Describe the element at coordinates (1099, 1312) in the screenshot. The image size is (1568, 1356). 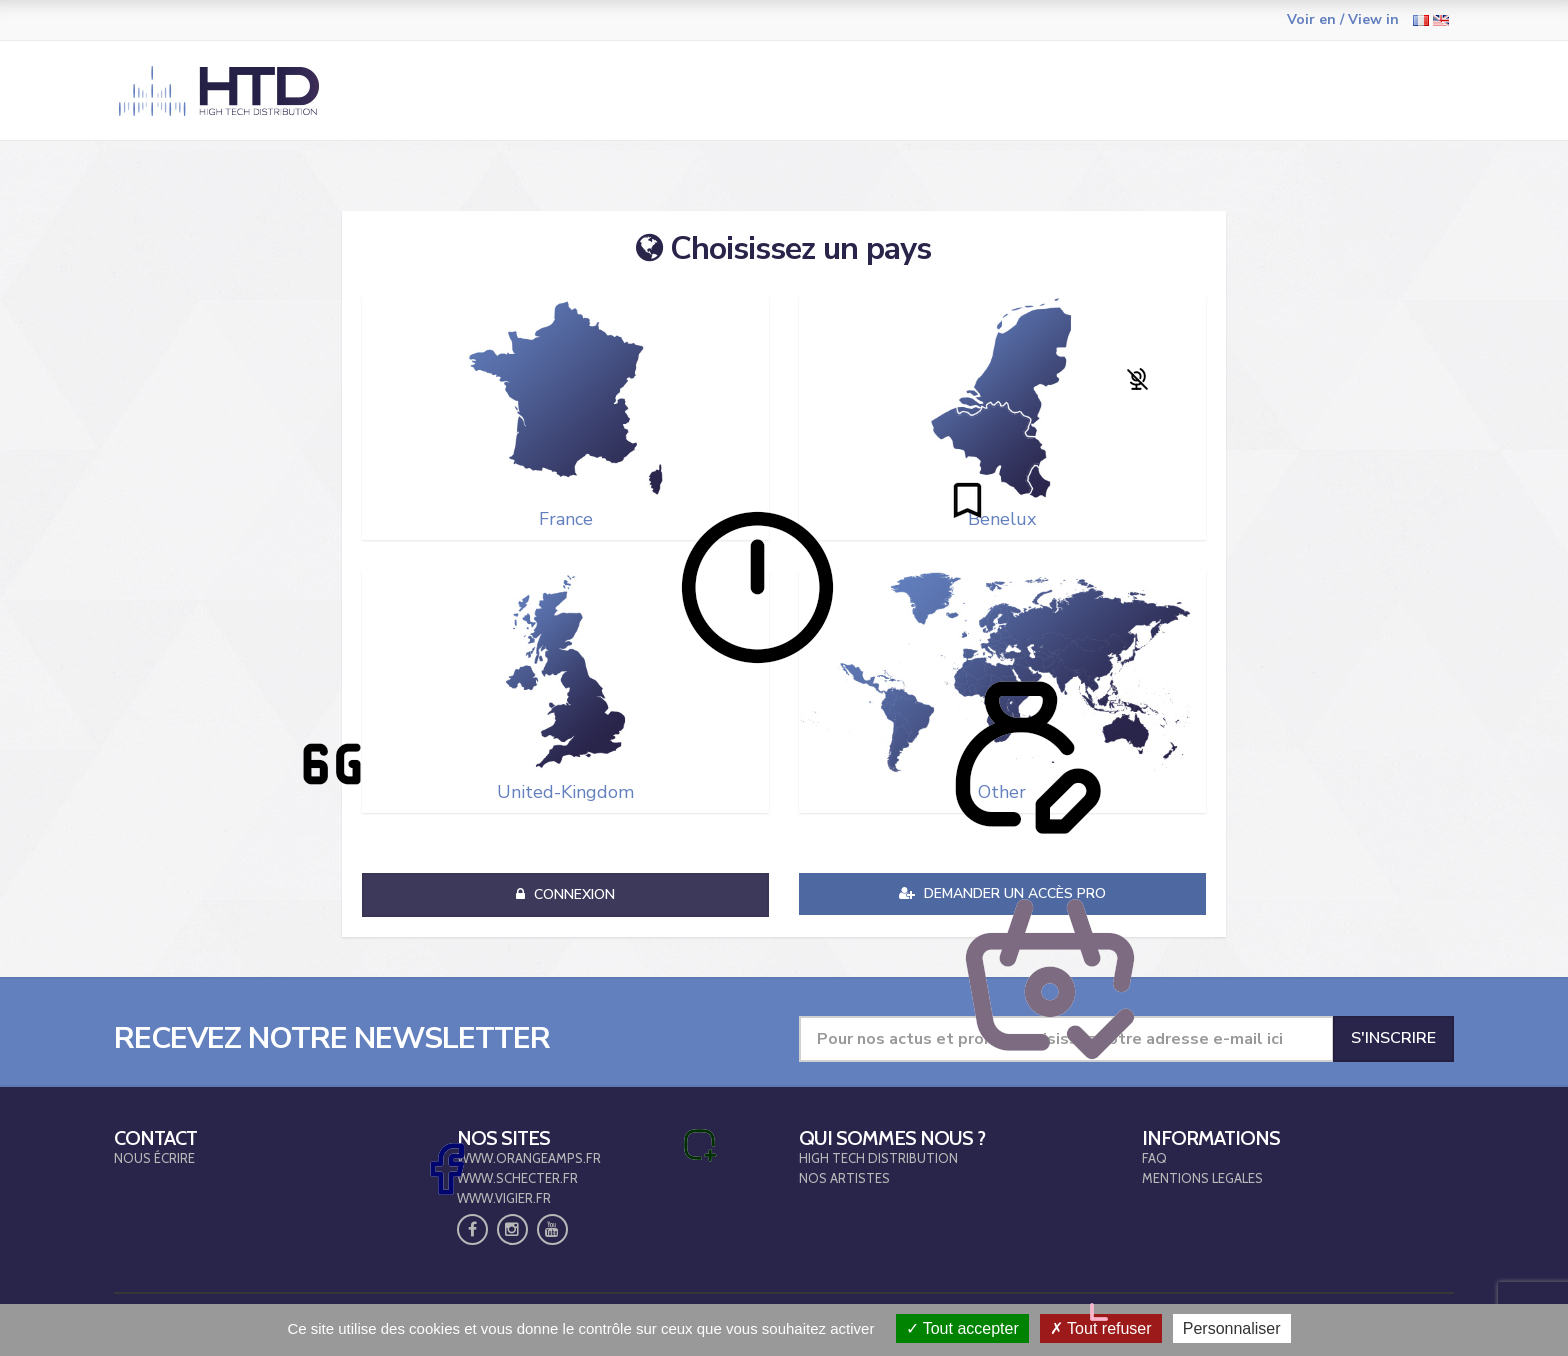
I see `navigate to the bottom-left corner` at that location.